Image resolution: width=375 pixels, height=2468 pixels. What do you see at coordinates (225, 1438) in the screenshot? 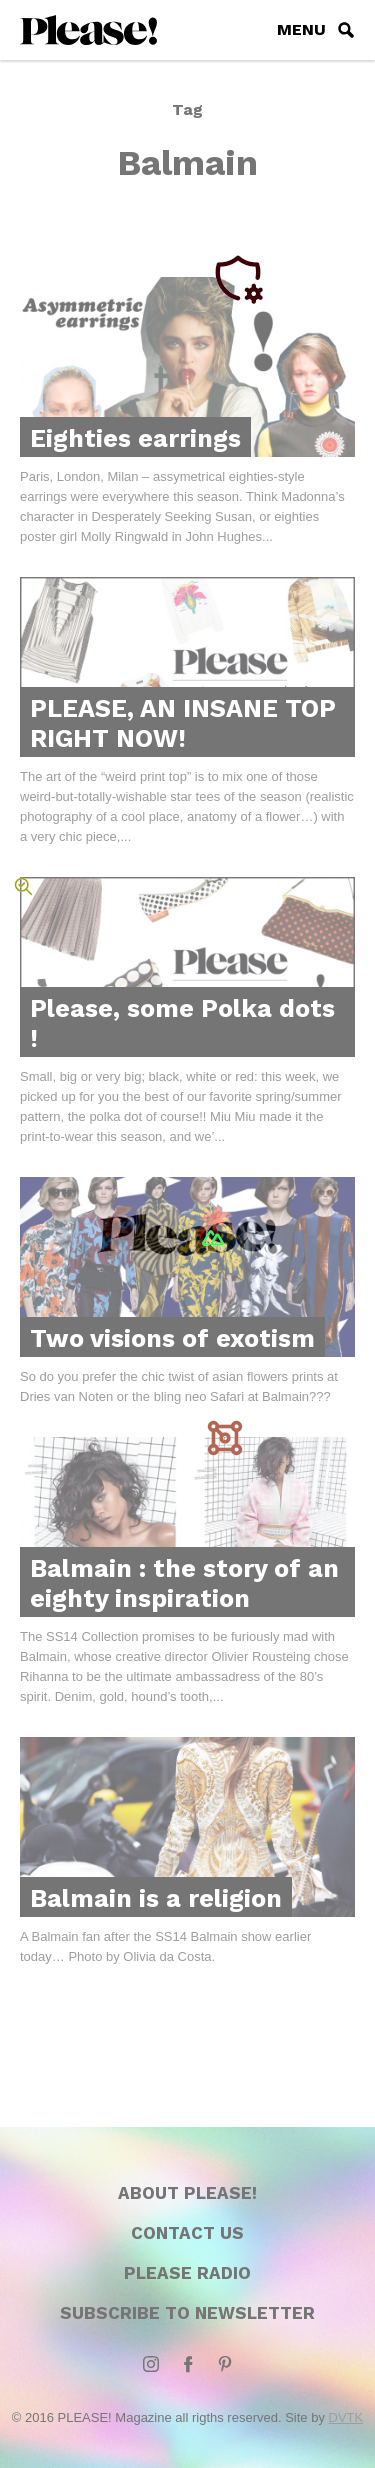
I see `view complex network topology` at bounding box center [225, 1438].